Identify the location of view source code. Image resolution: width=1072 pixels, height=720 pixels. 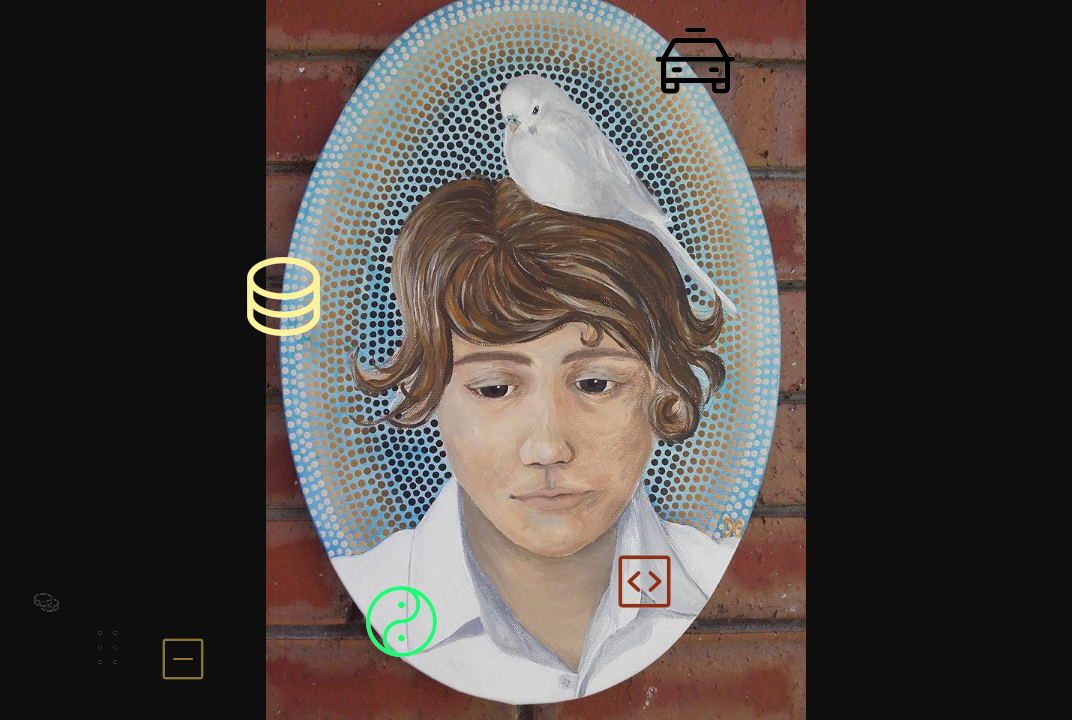
(644, 581).